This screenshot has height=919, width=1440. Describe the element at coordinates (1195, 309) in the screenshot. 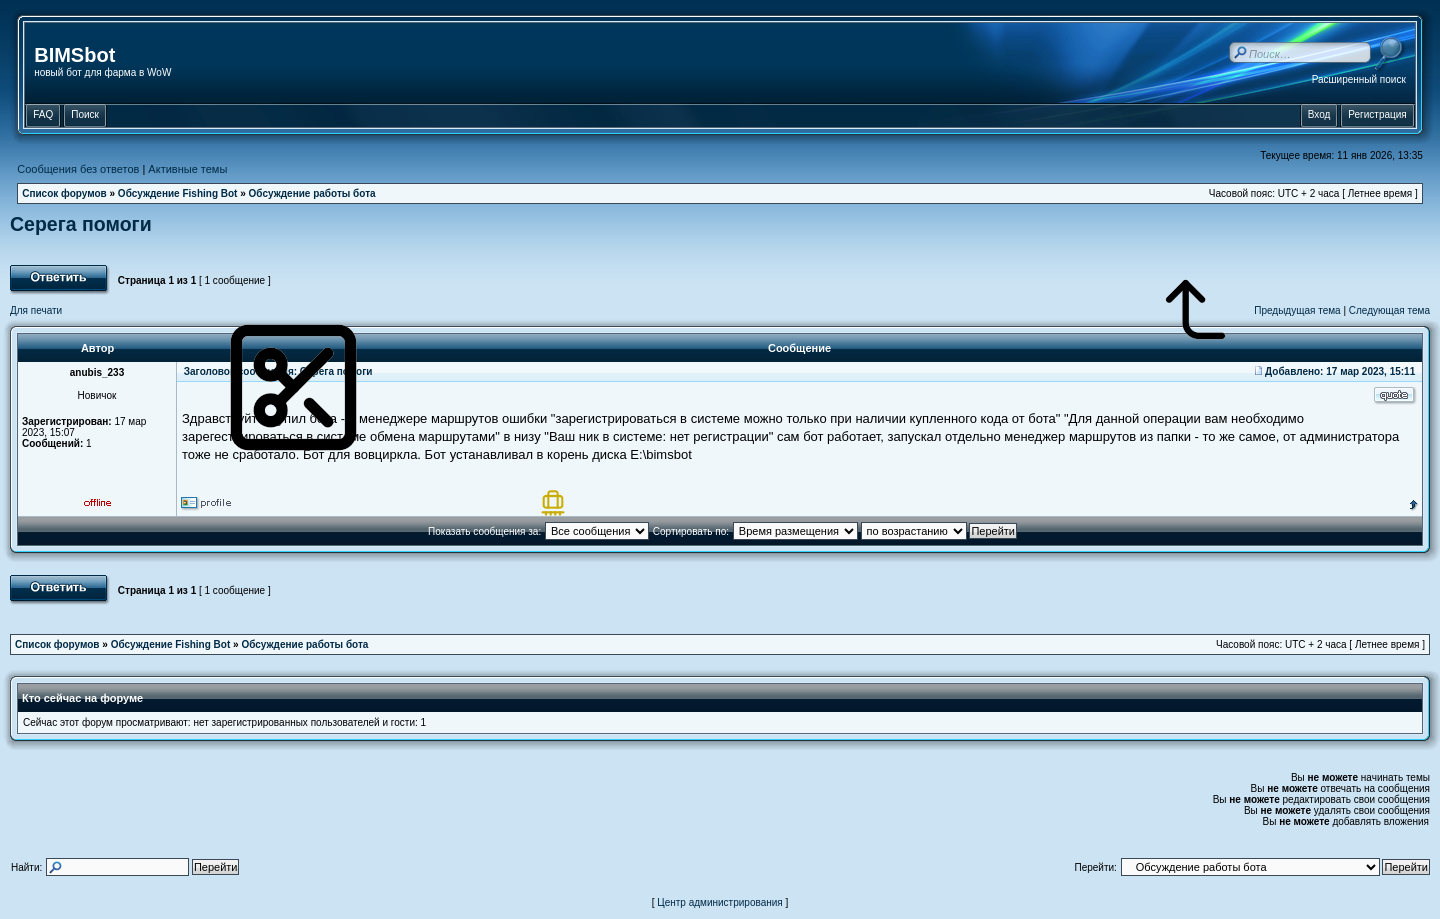

I see `go back and up in navigation` at that location.